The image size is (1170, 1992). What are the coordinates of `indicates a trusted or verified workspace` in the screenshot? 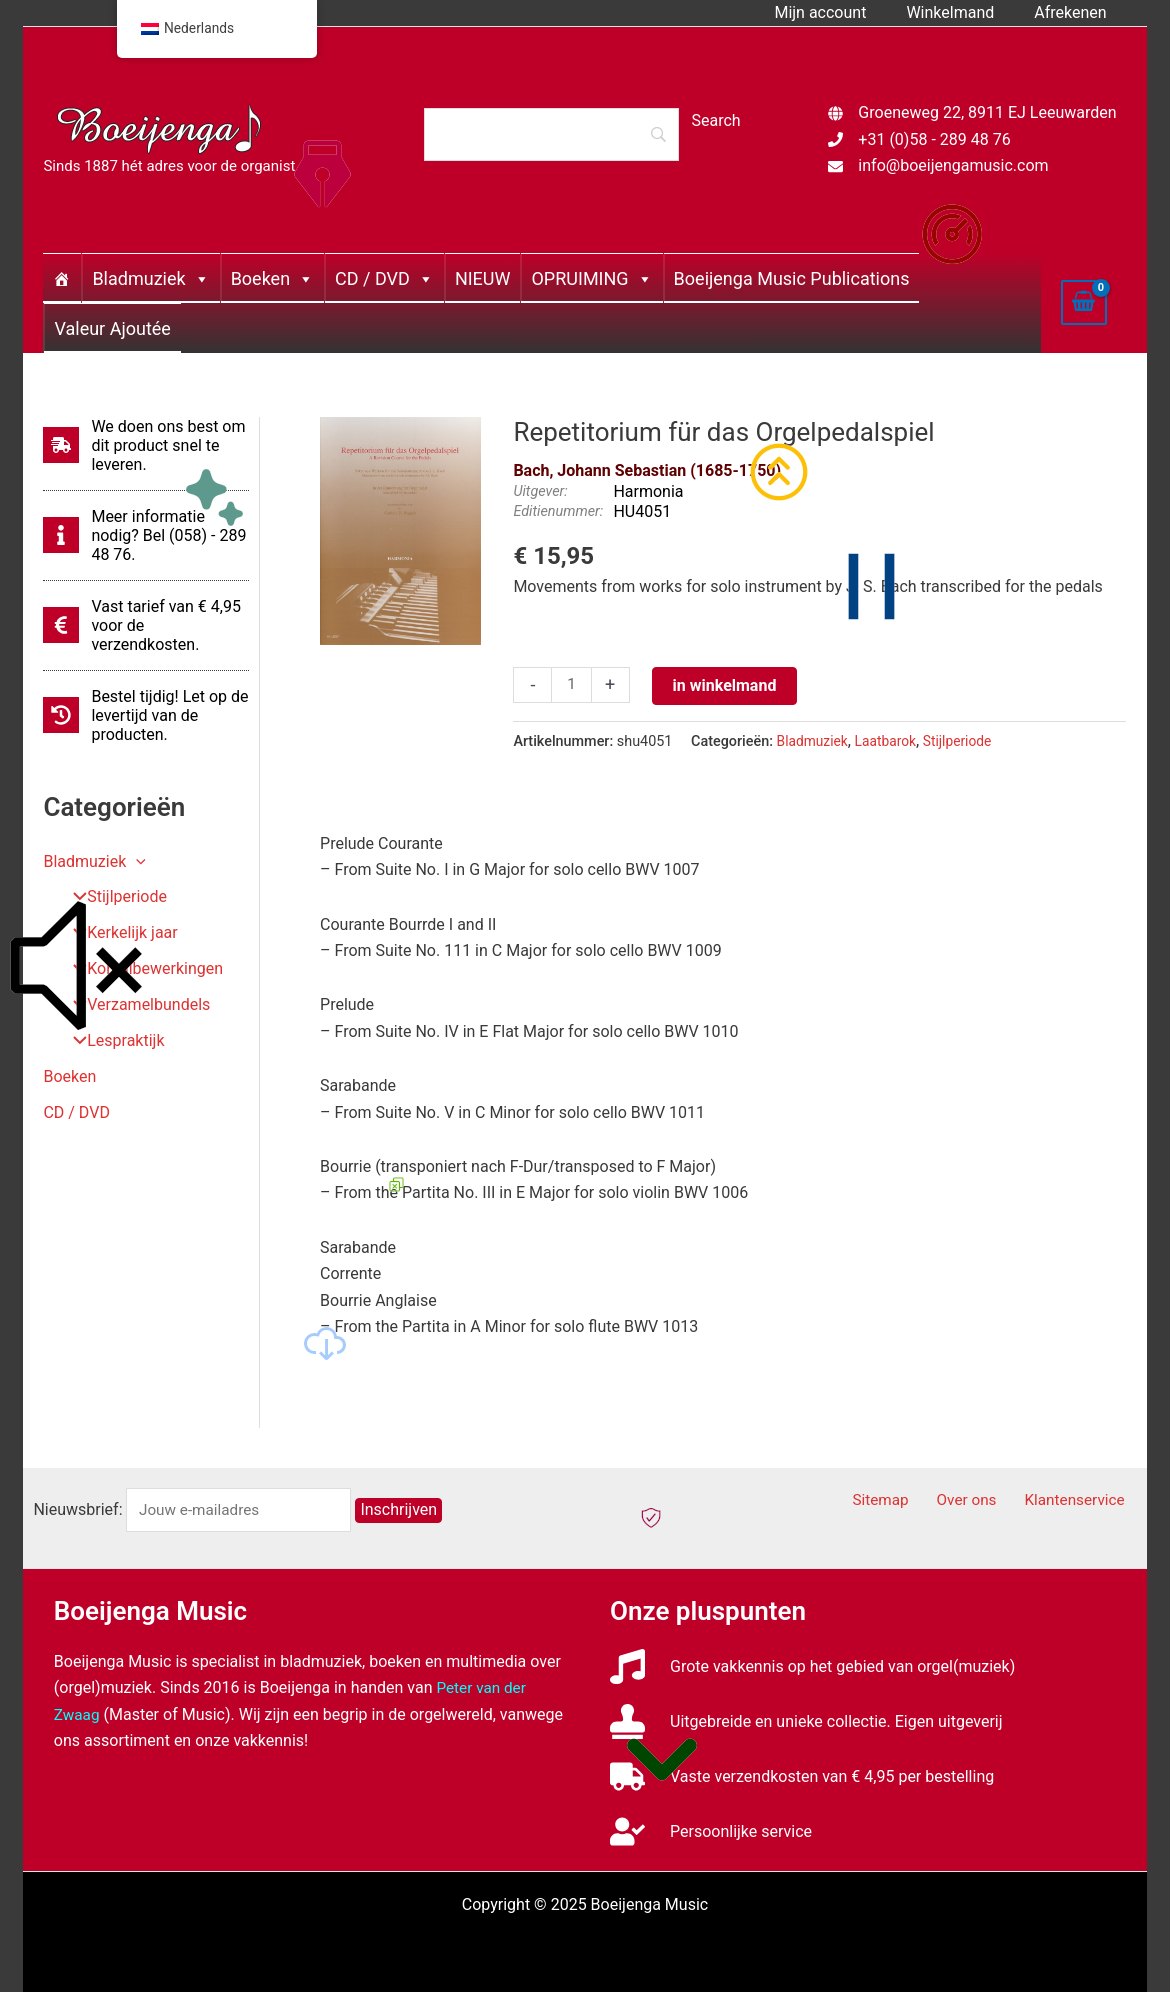 It's located at (651, 1518).